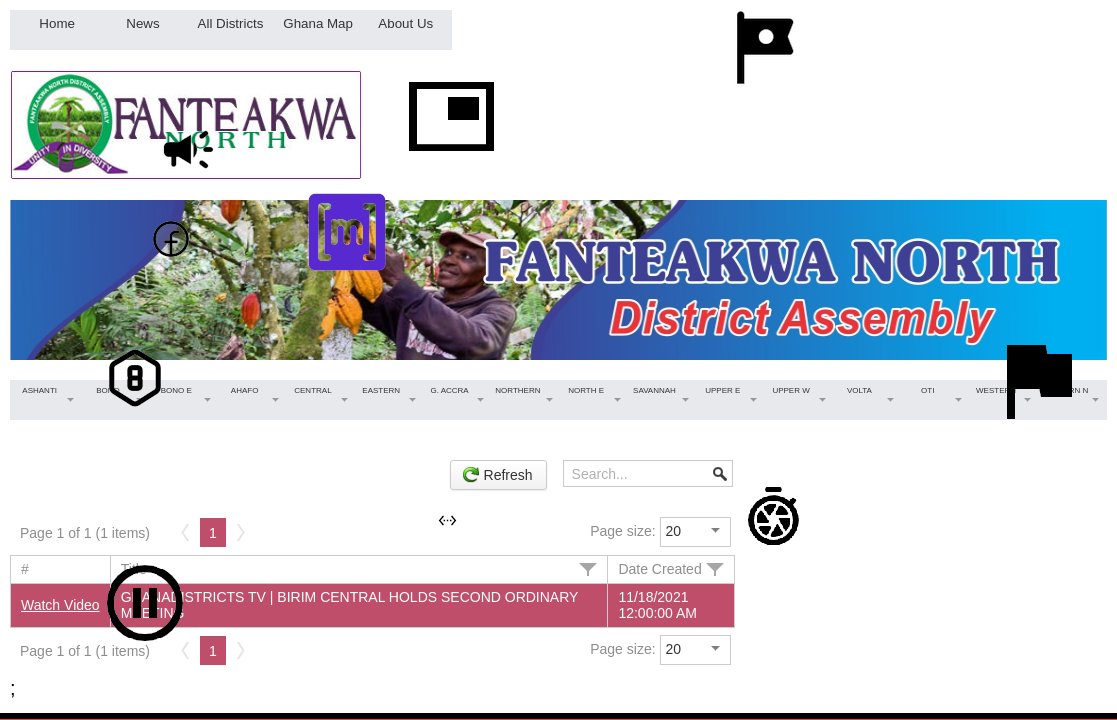 The height and width of the screenshot is (720, 1117). What do you see at coordinates (447, 520) in the screenshot?
I see `configure ethernet or network connection settings` at bounding box center [447, 520].